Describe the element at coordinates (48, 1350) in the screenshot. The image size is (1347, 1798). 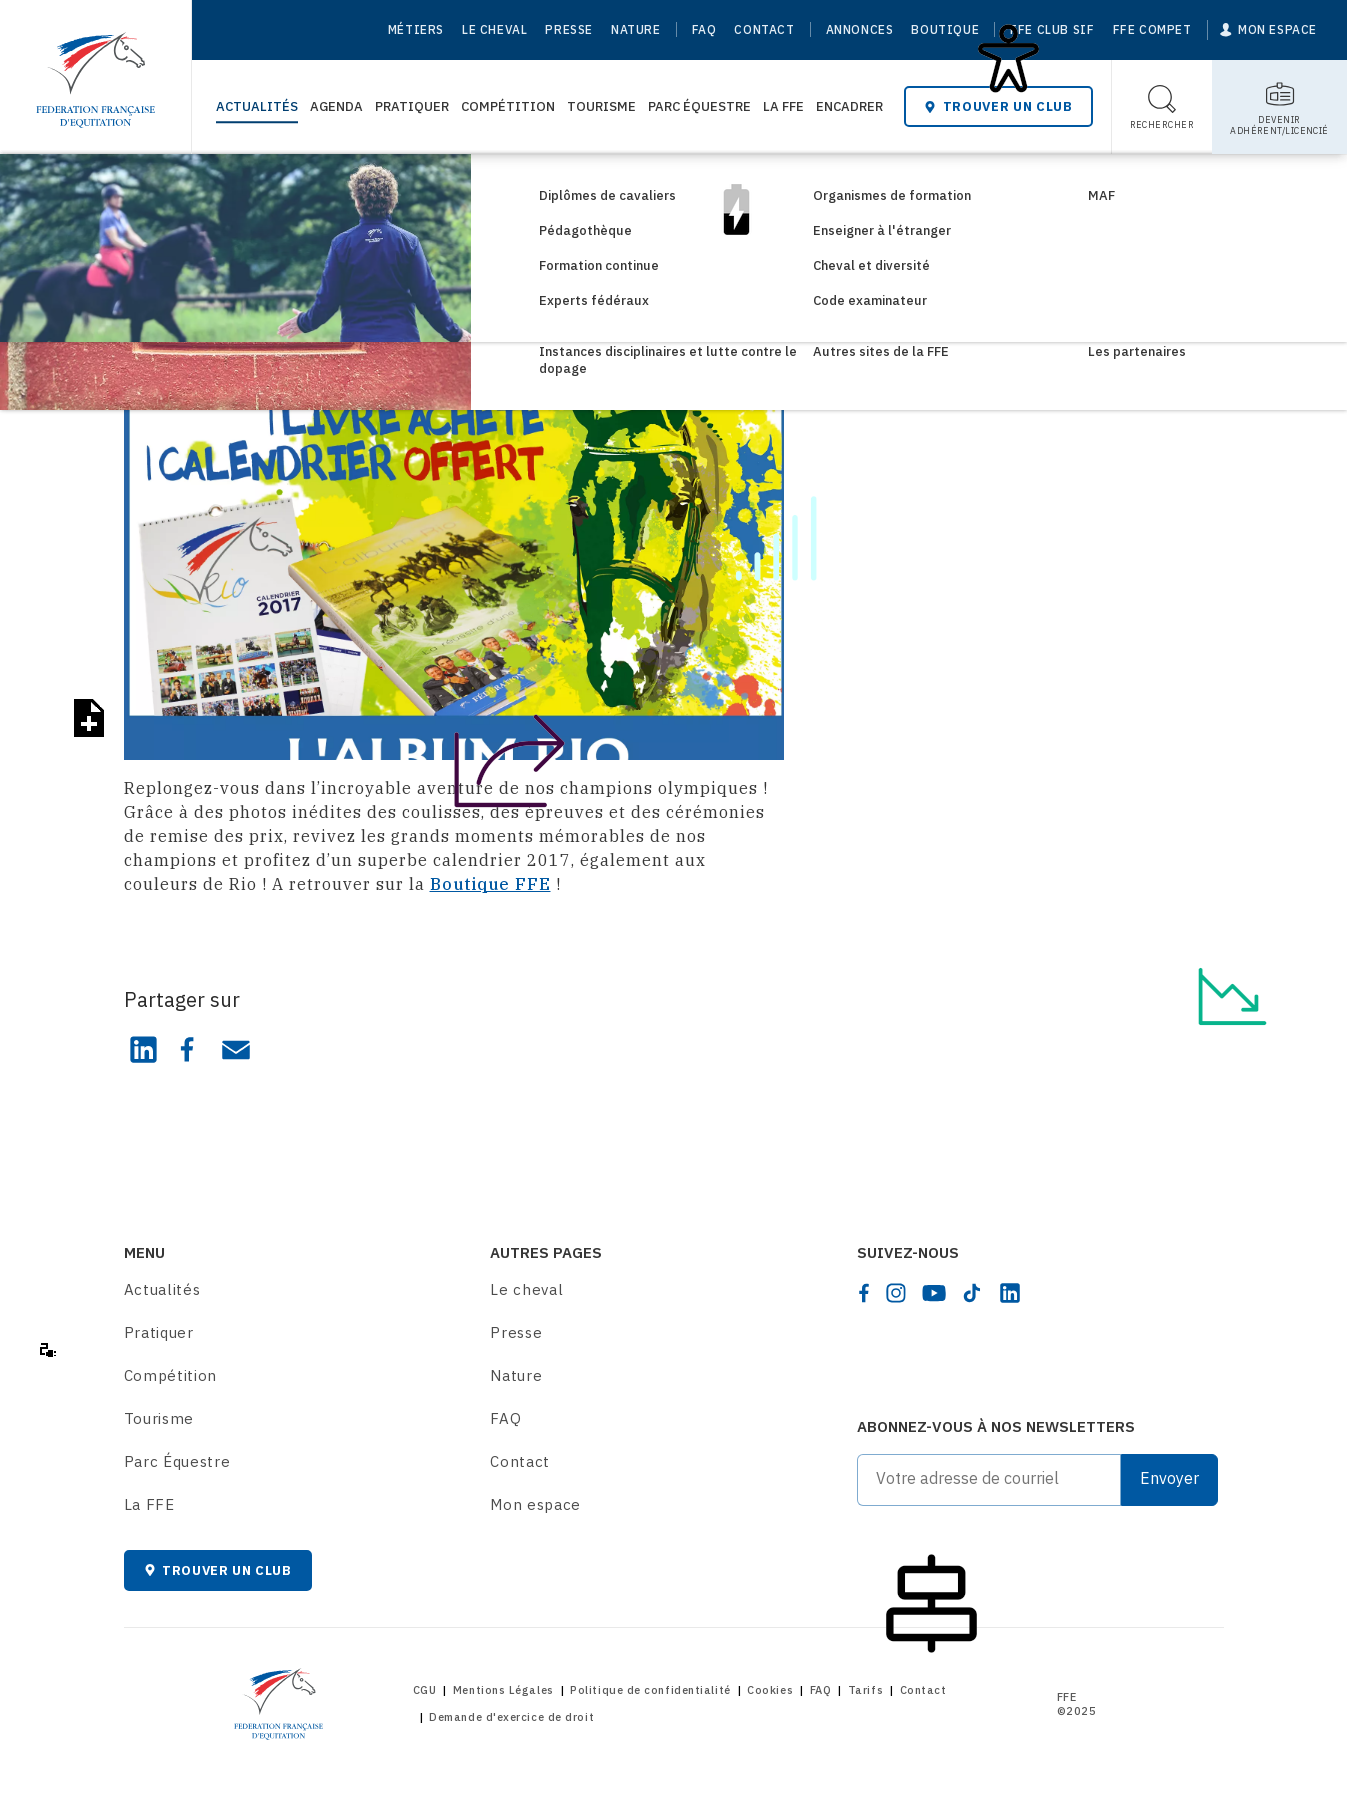
I see `find nearby electrical services or charging stations` at that location.